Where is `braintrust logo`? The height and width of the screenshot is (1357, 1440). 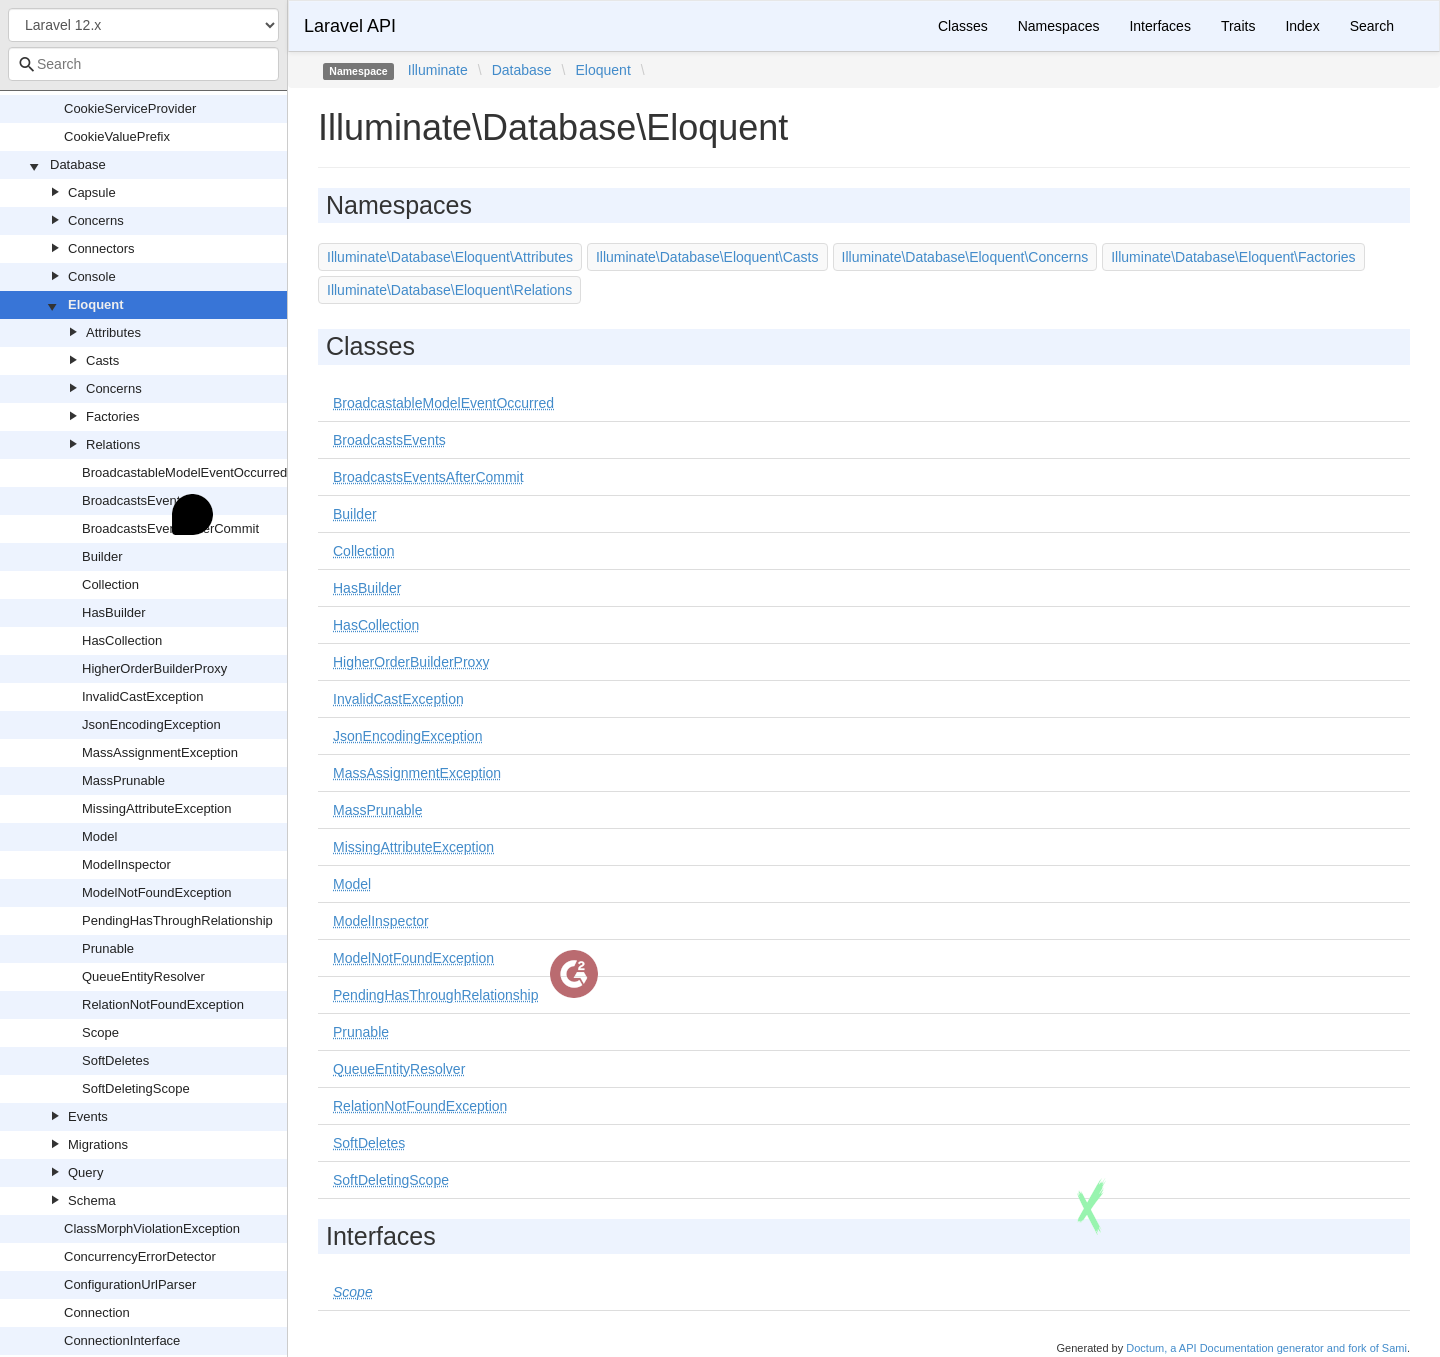
braintrust logo is located at coordinates (192, 514).